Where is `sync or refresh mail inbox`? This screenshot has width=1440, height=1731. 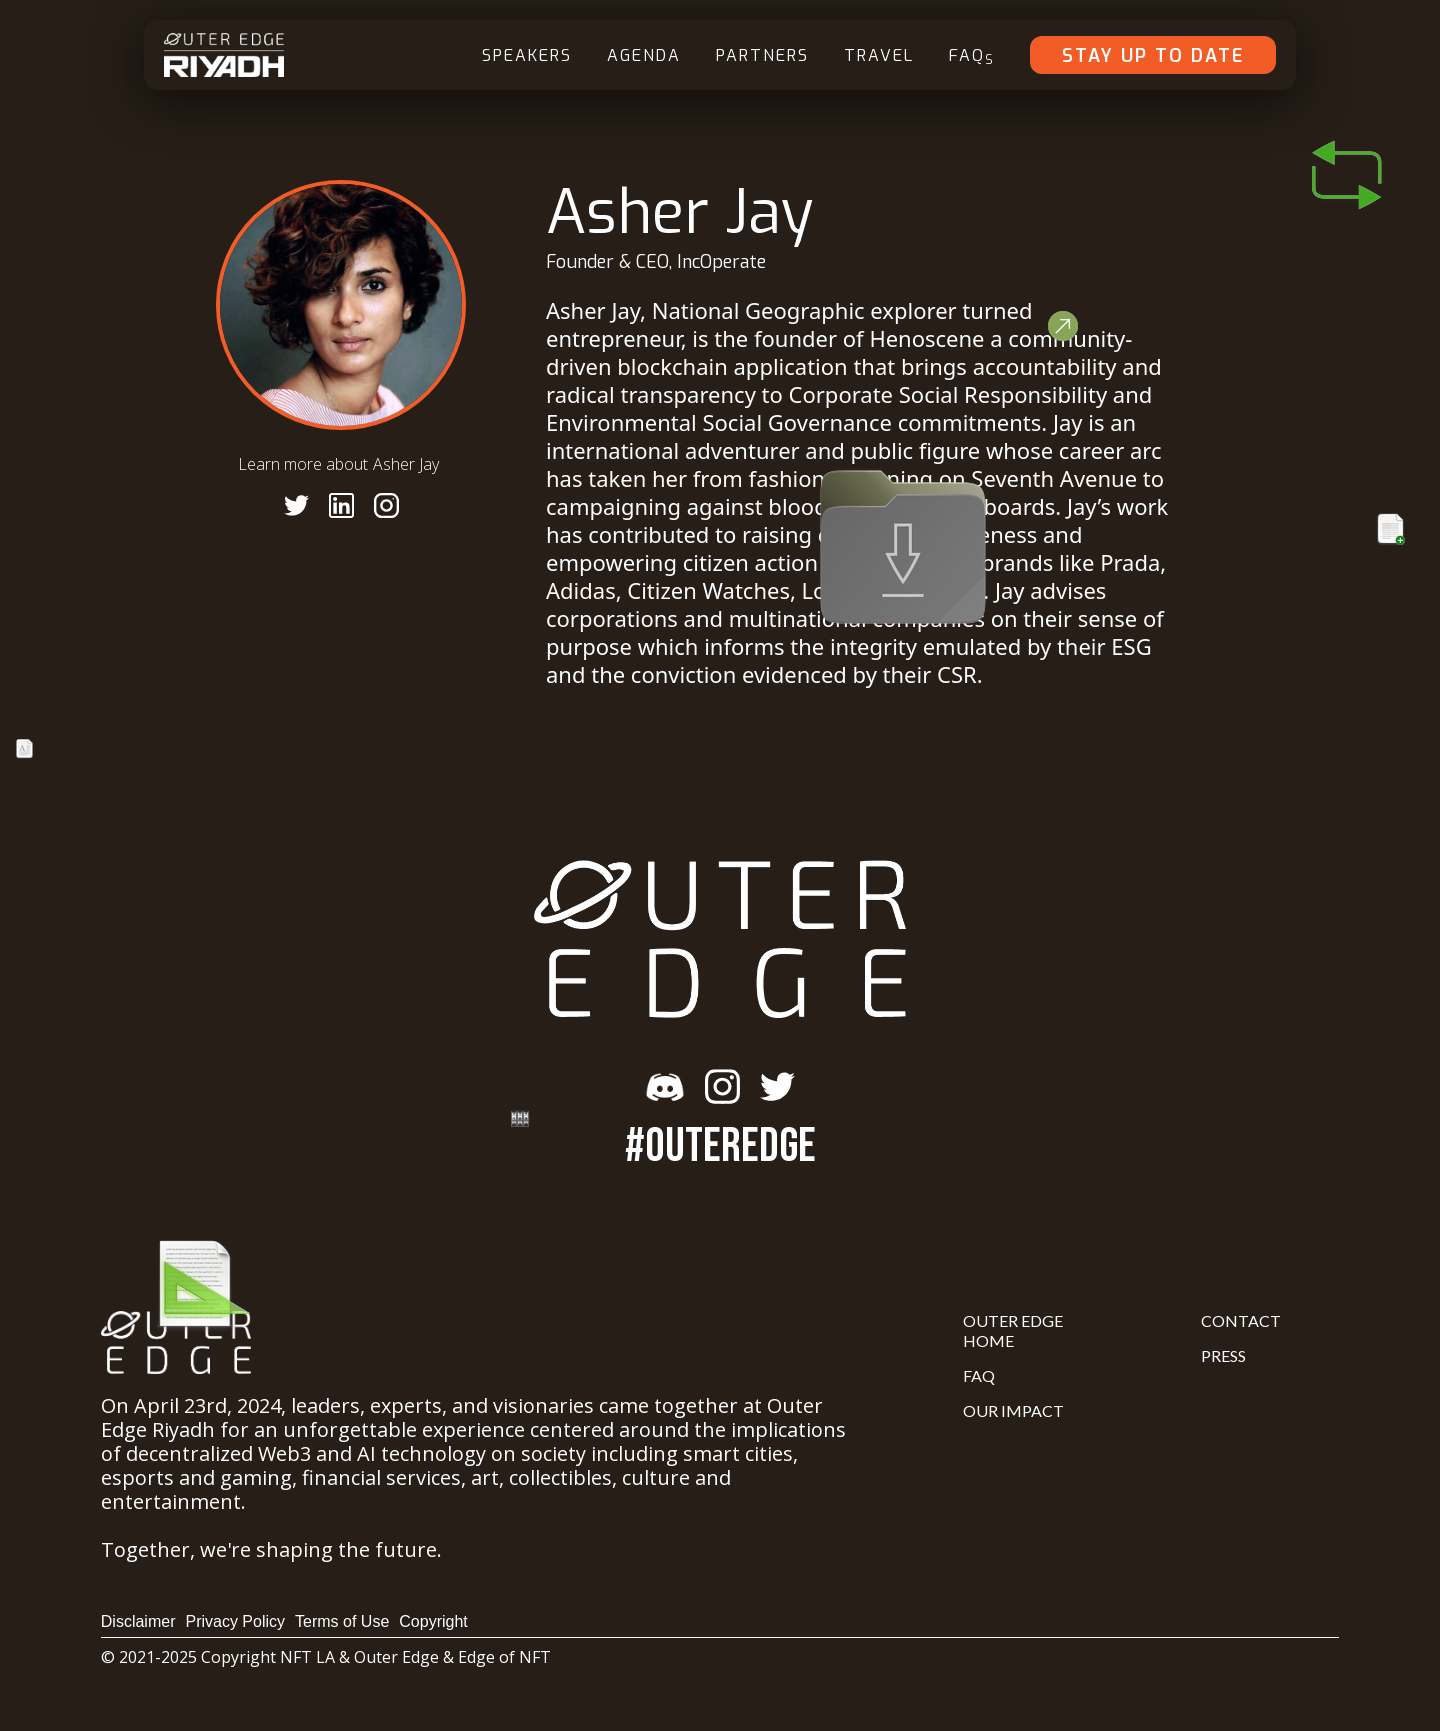 sync or refresh mail inbox is located at coordinates (1347, 174).